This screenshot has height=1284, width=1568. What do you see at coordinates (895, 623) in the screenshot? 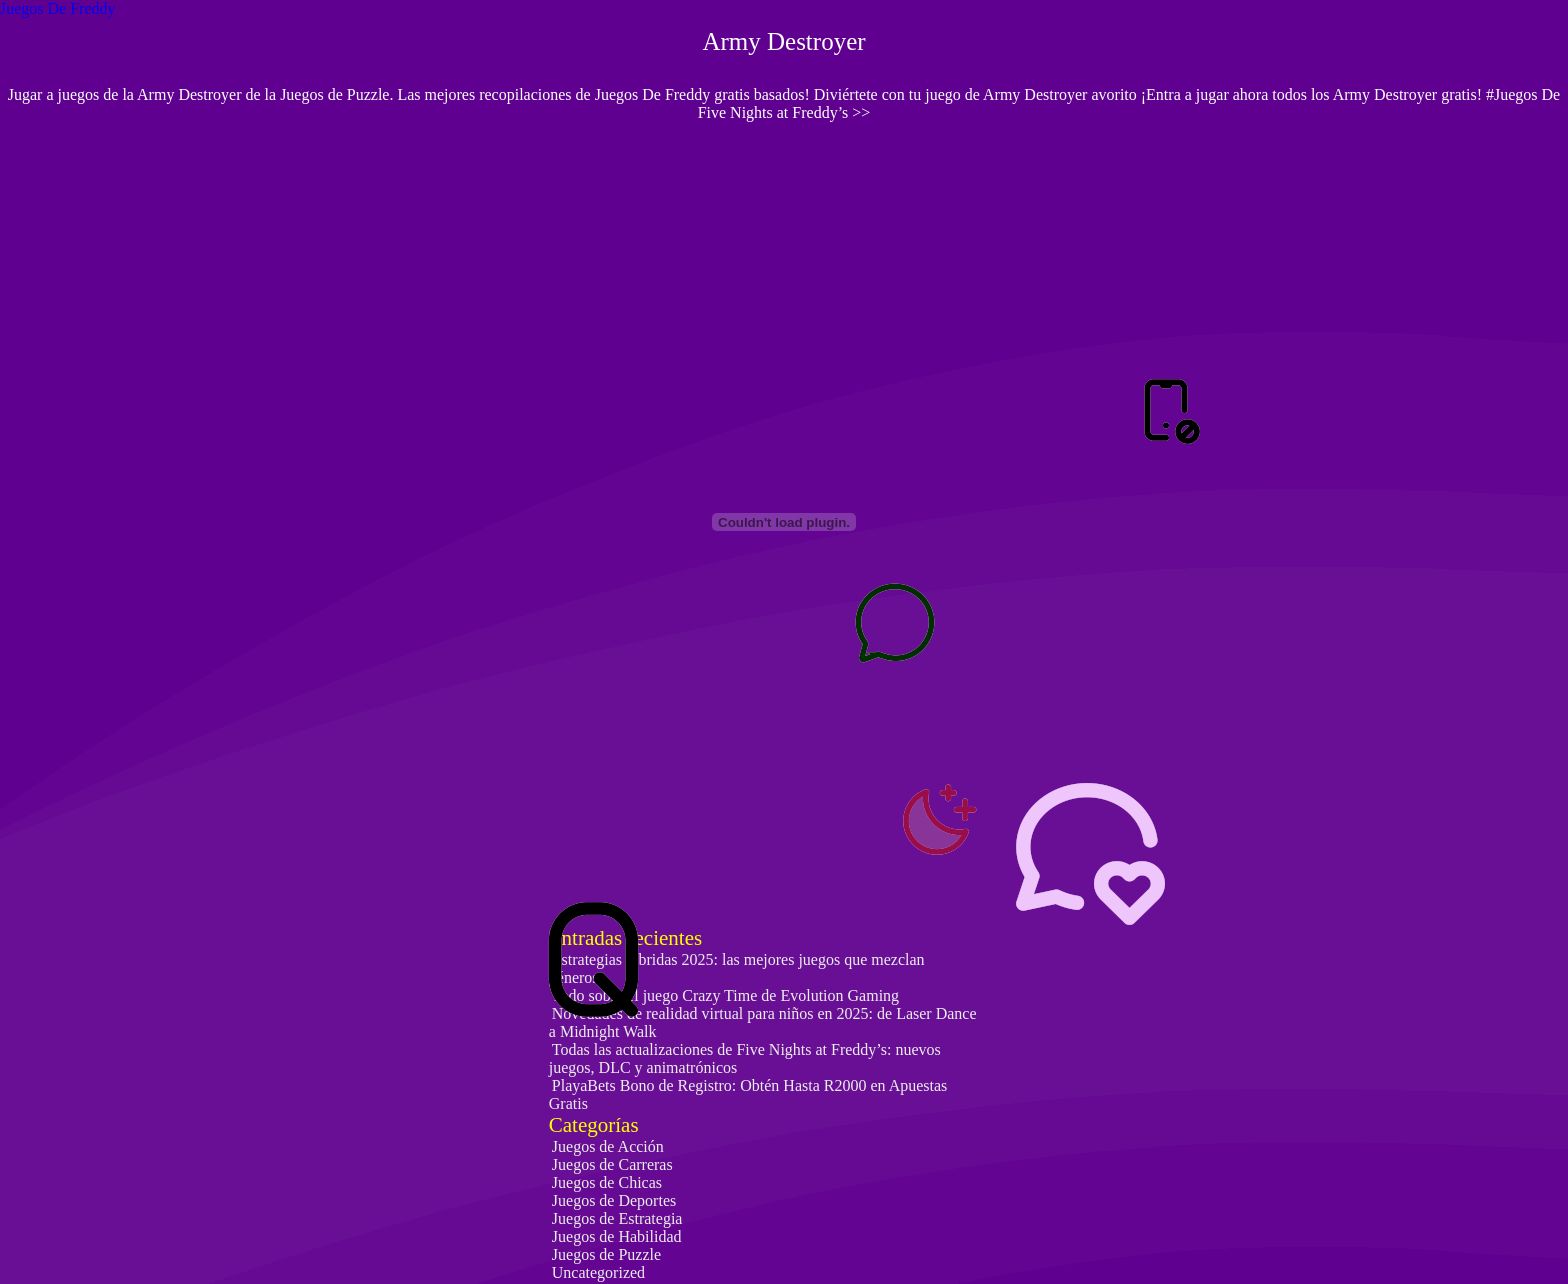
I see `open a chat or messaging feature` at bounding box center [895, 623].